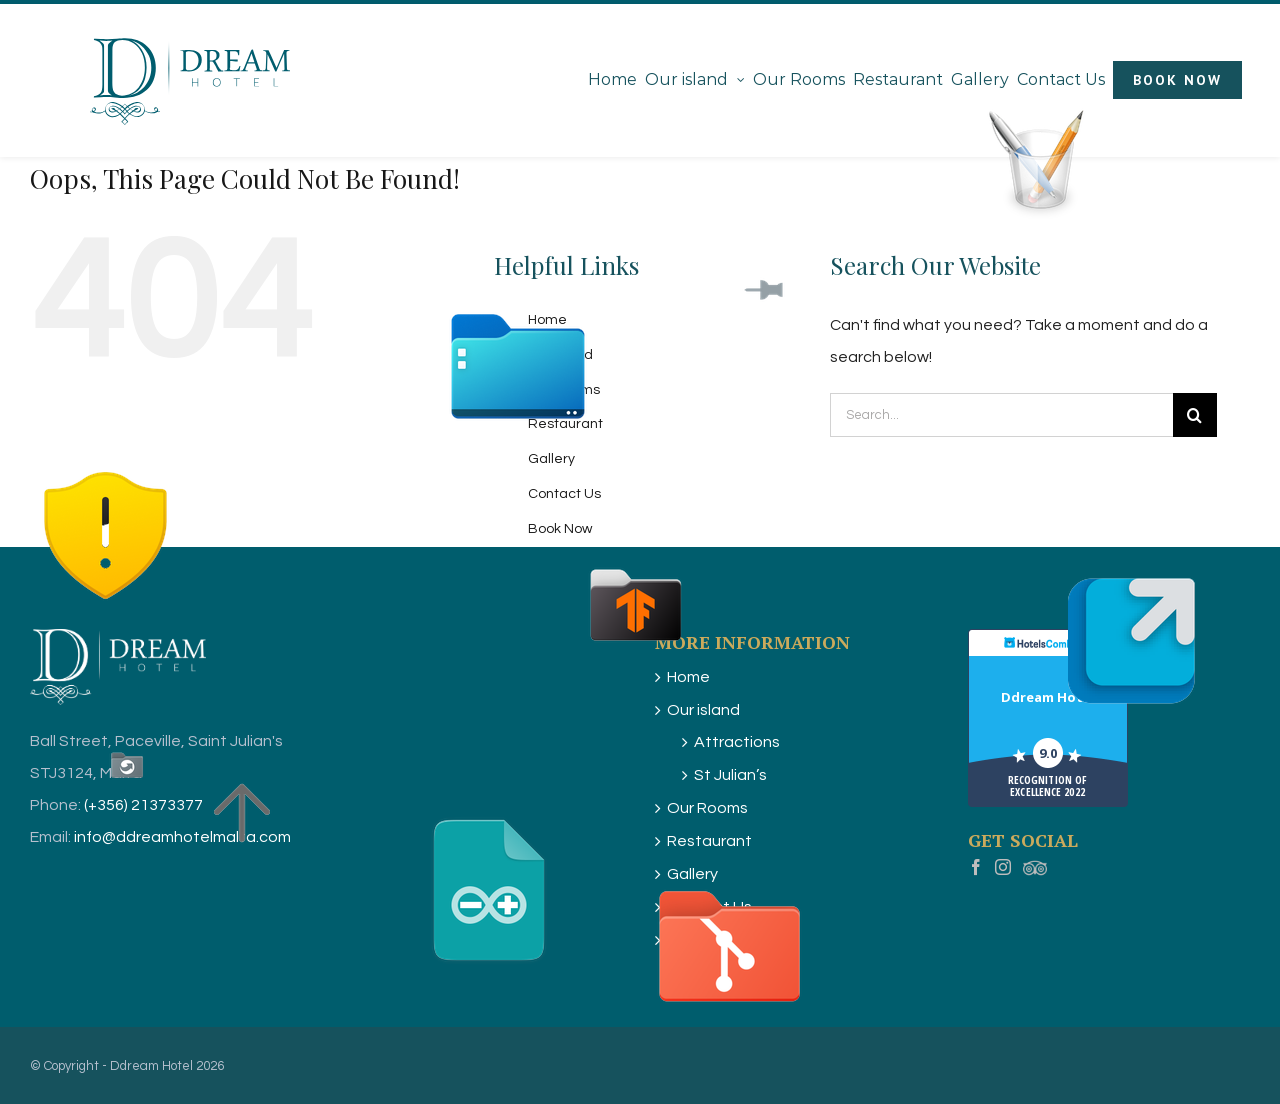 The width and height of the screenshot is (1280, 1104). I want to click on open desktop folder, so click(518, 370).